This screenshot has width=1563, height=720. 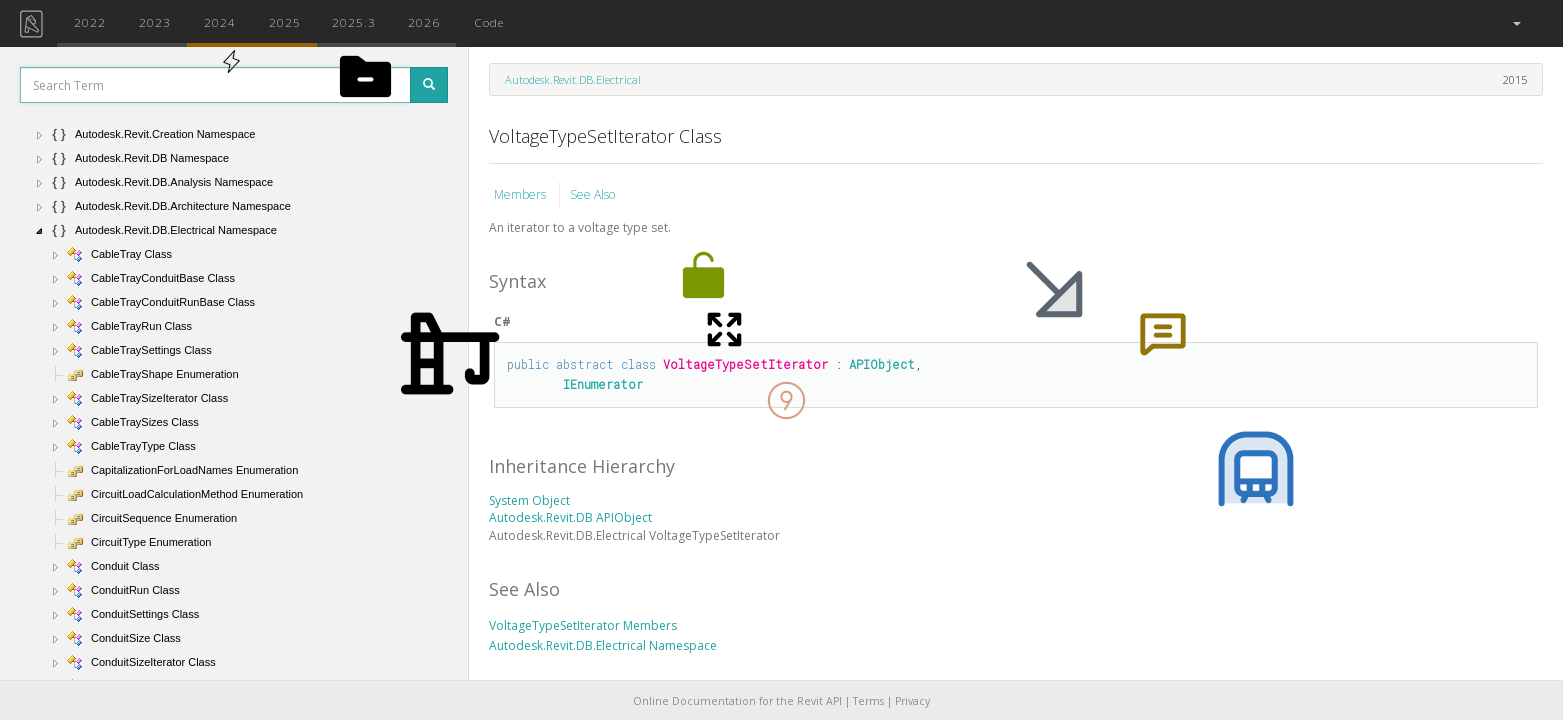 What do you see at coordinates (1054, 289) in the screenshot?
I see `navigate to the next item diagonally` at bounding box center [1054, 289].